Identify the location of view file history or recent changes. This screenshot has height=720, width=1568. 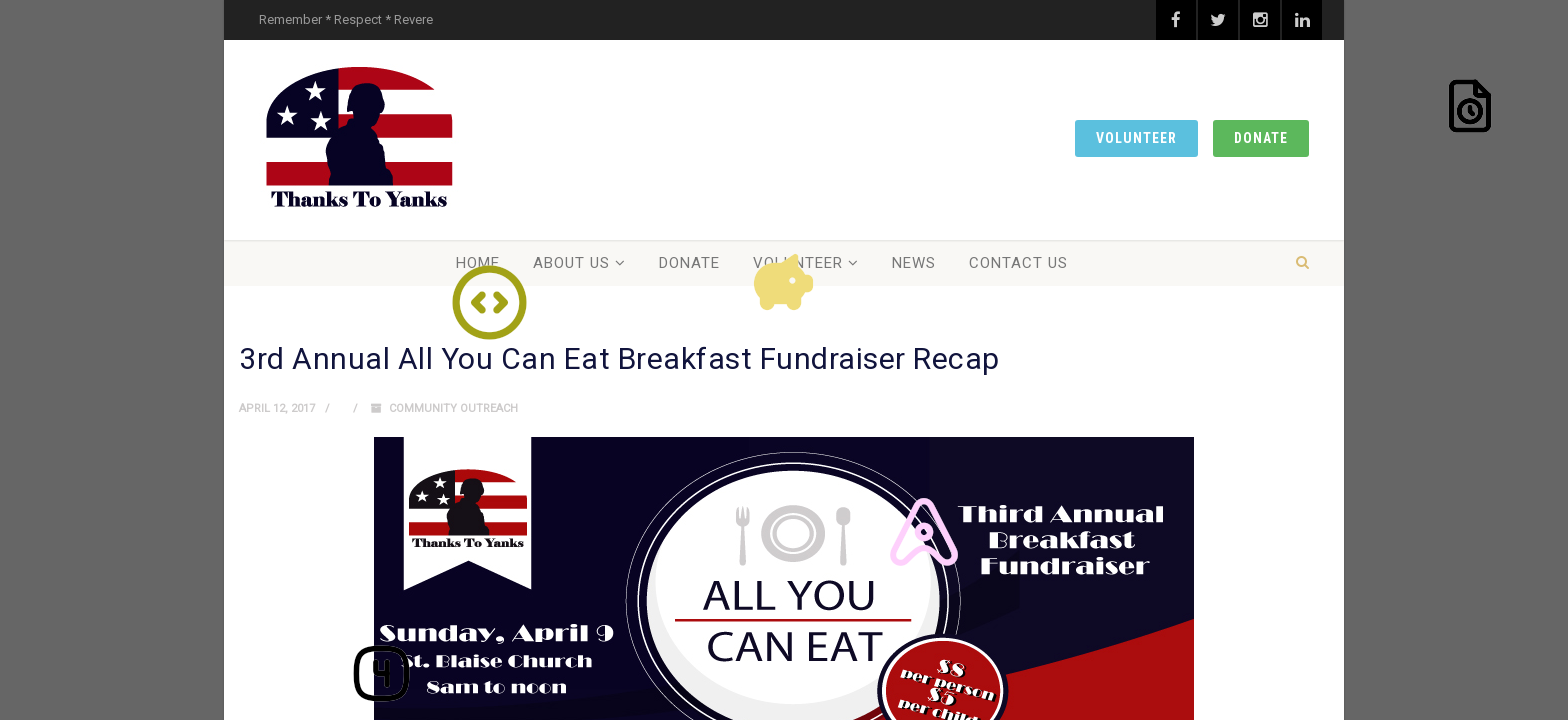
(1470, 106).